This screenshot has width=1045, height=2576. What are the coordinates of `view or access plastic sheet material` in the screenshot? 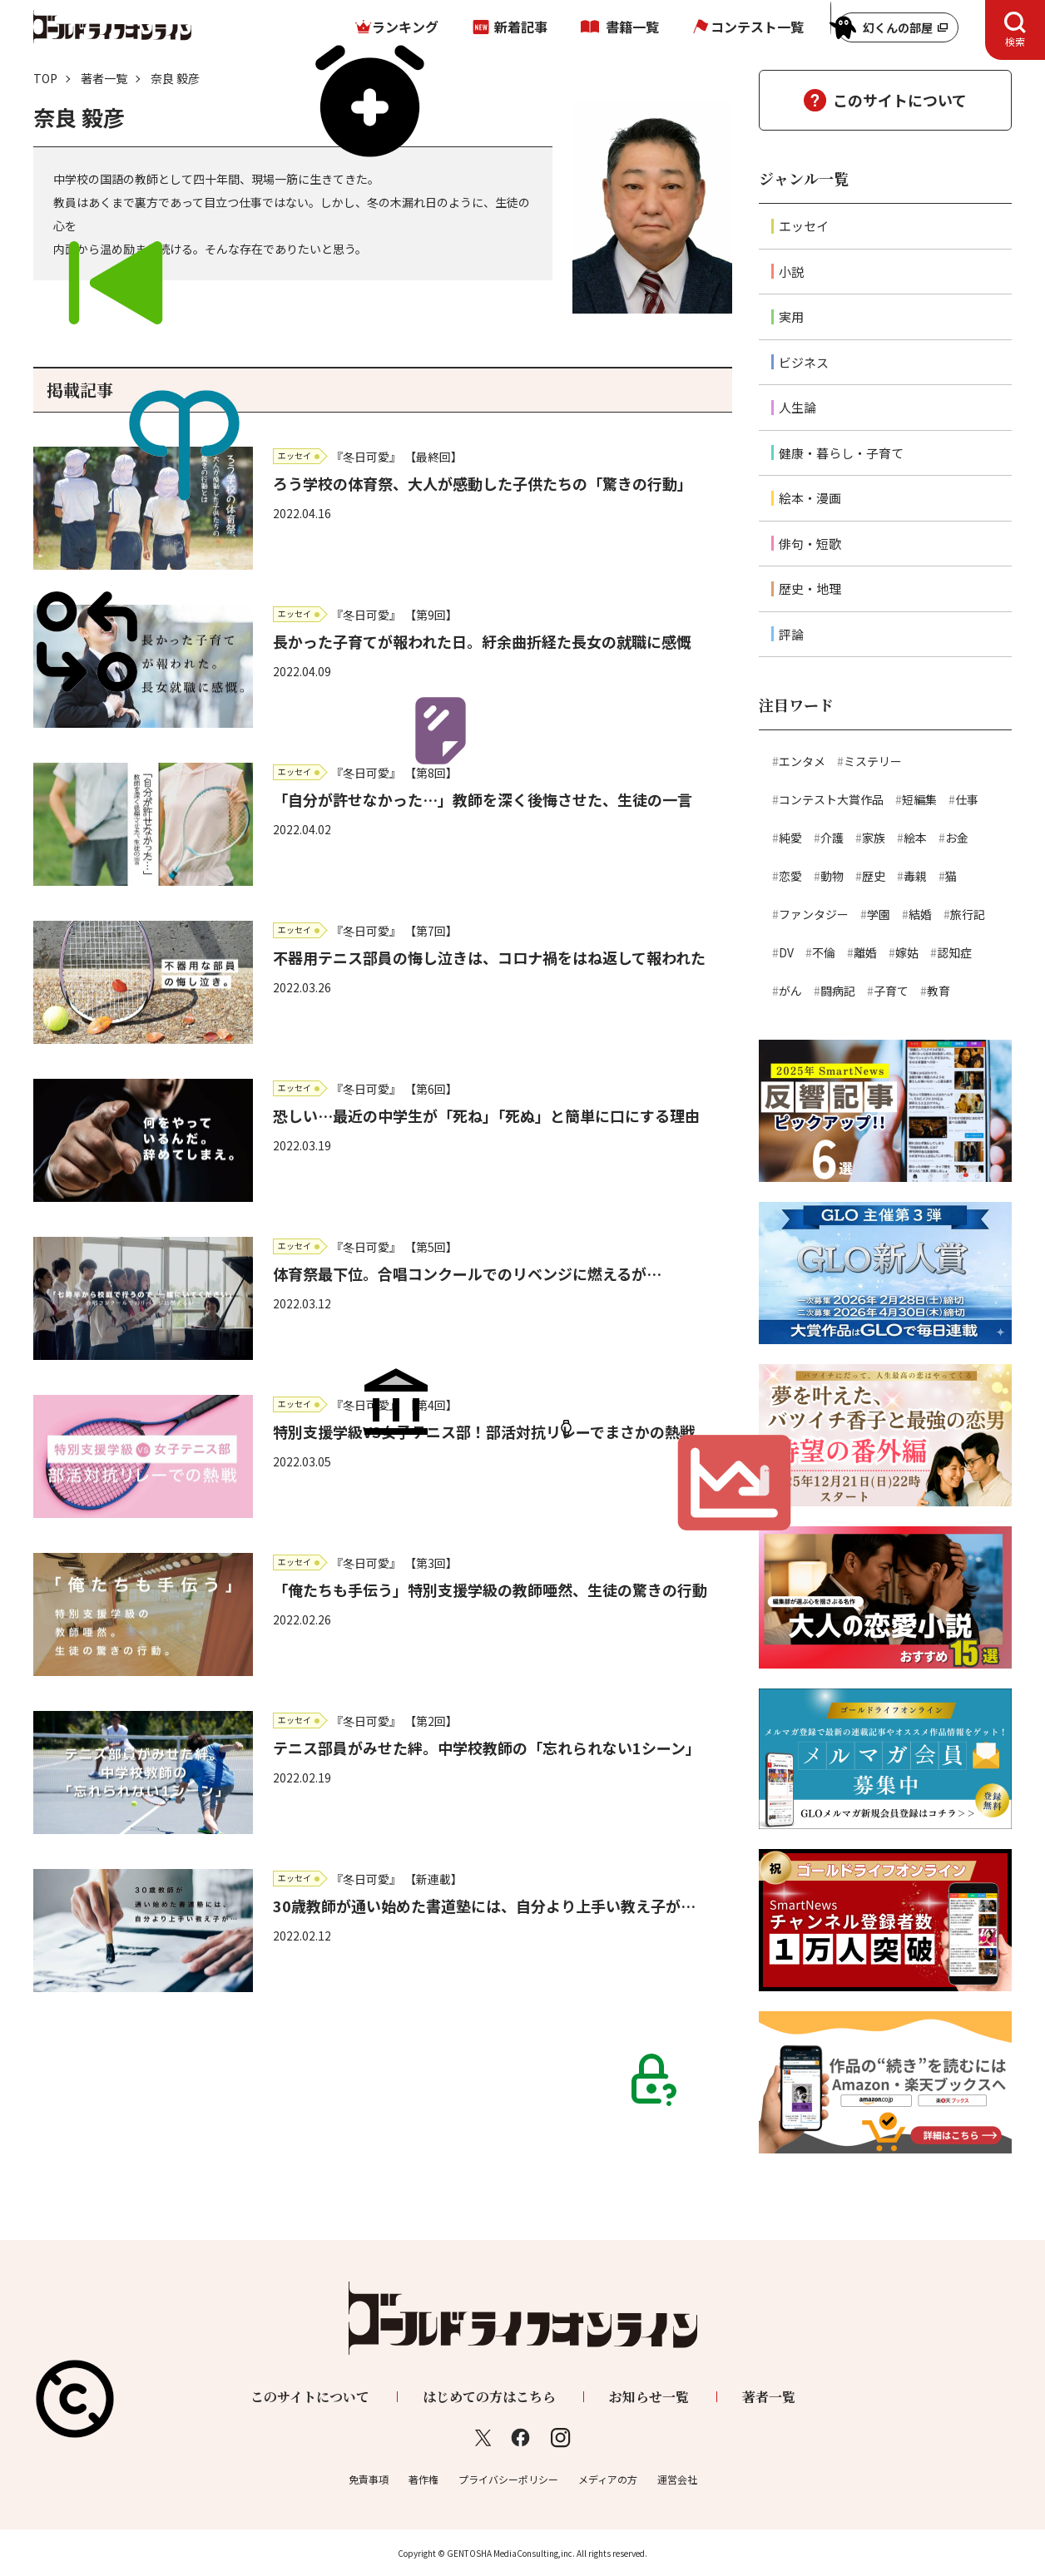 It's located at (440, 730).